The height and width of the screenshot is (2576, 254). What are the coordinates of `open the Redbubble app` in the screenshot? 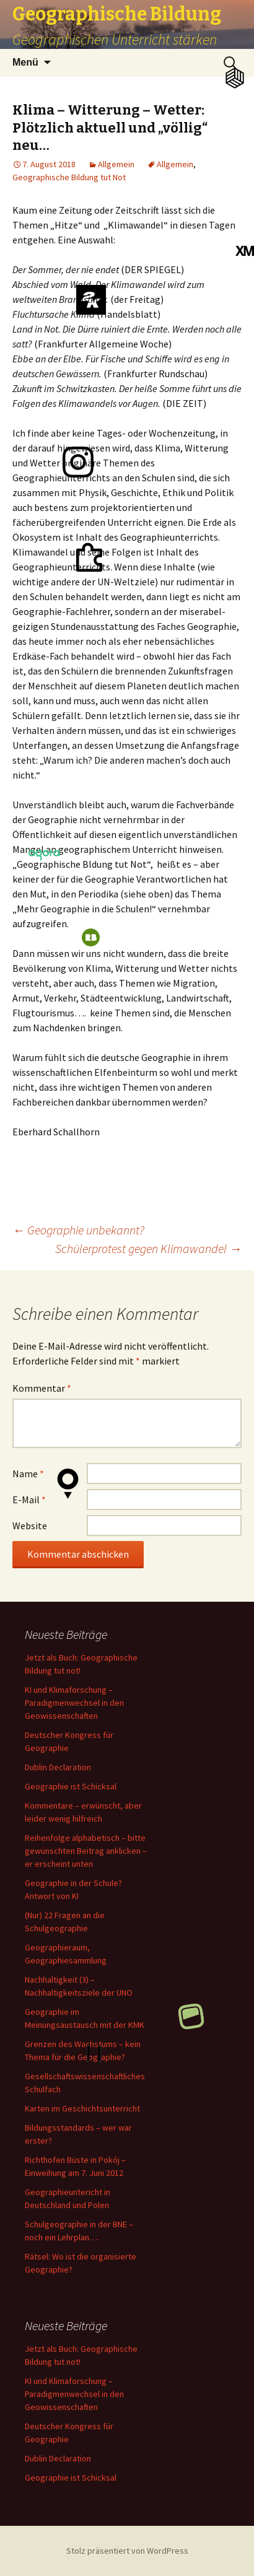 It's located at (90, 937).